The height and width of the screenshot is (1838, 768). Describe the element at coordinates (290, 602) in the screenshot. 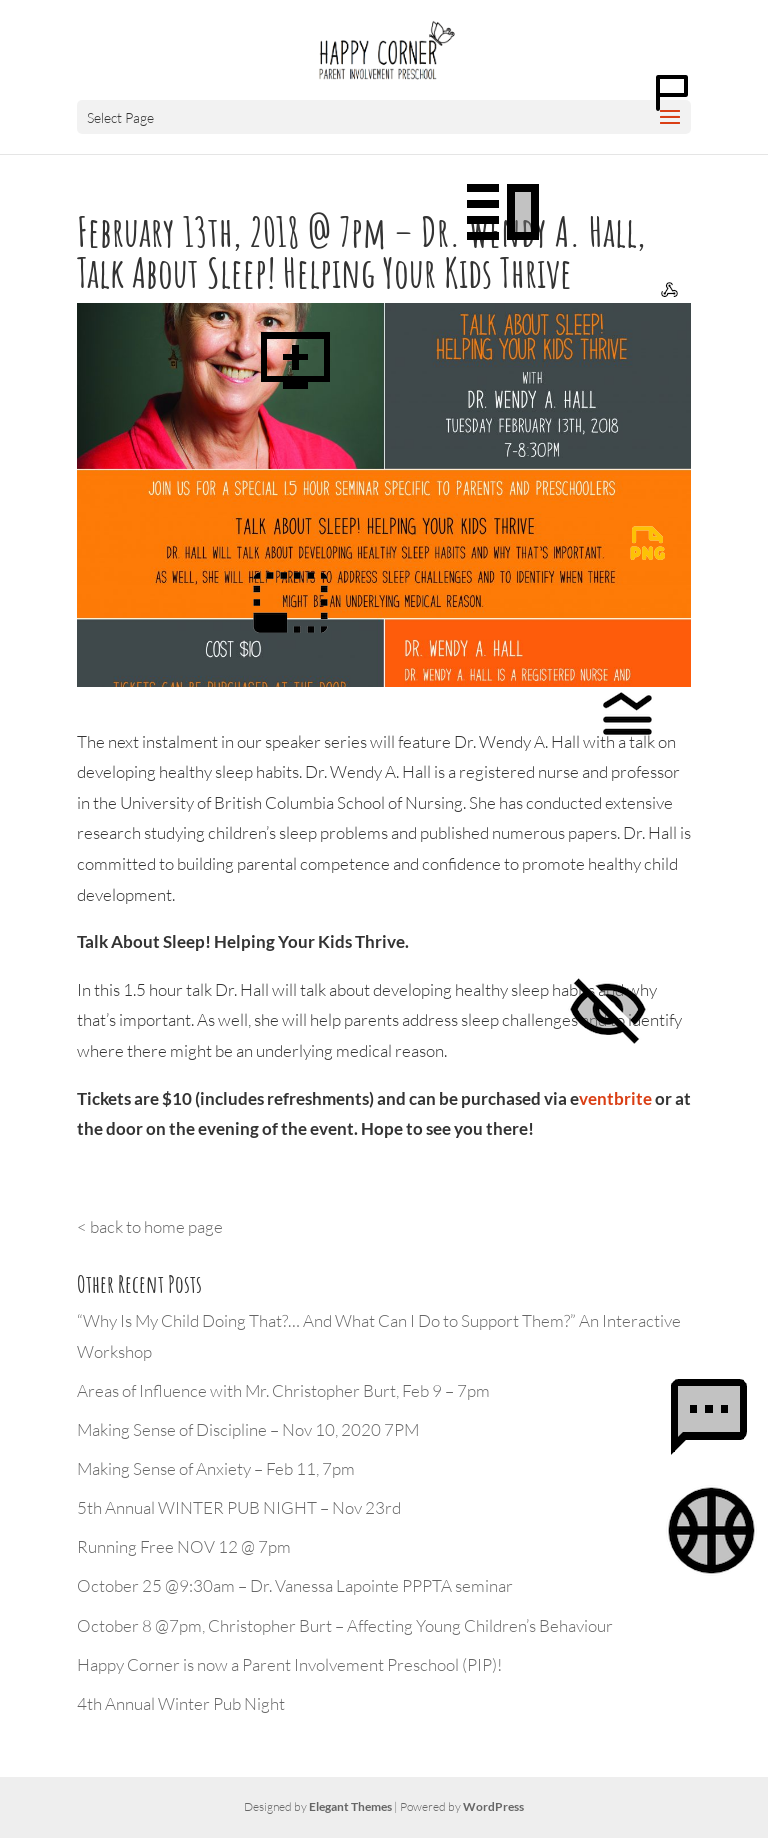

I see `resize image to smaller dimensions` at that location.